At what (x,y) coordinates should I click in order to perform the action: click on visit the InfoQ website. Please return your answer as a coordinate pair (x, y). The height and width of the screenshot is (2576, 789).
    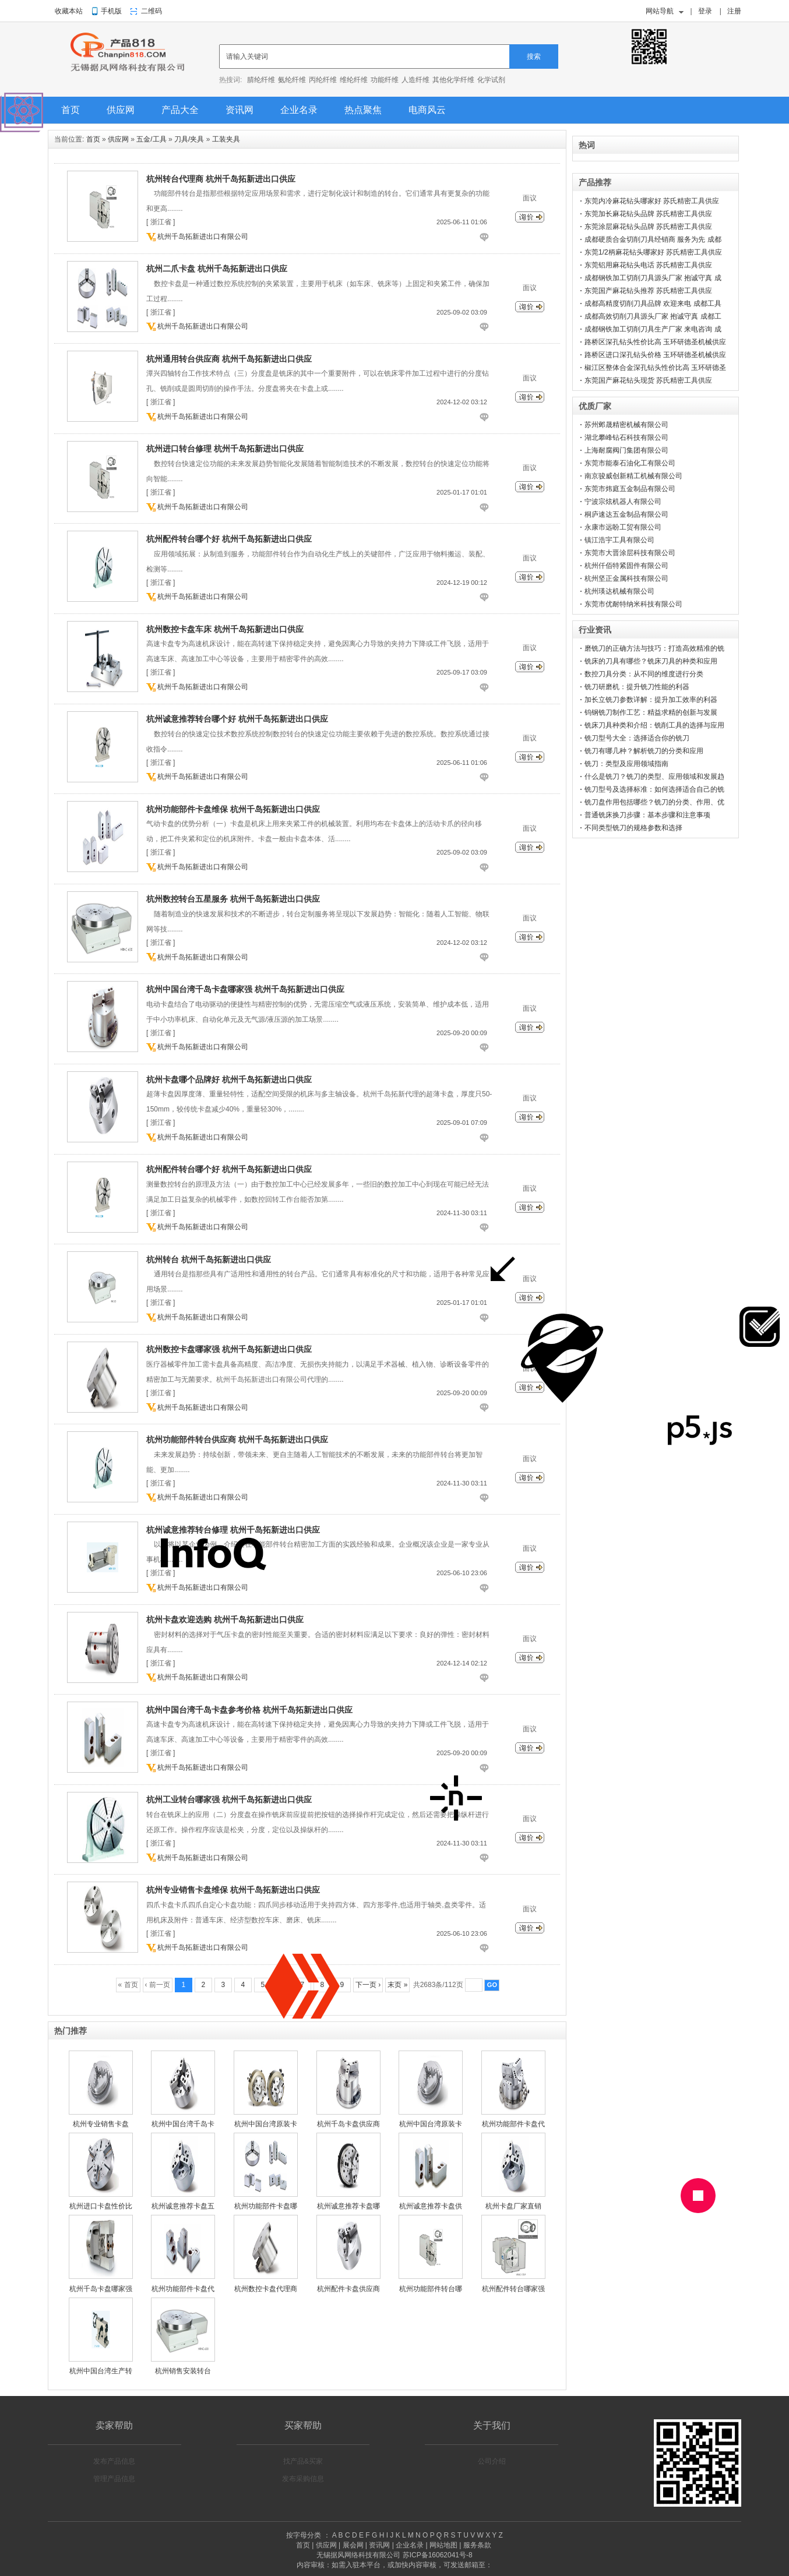
    Looking at the image, I should click on (213, 1554).